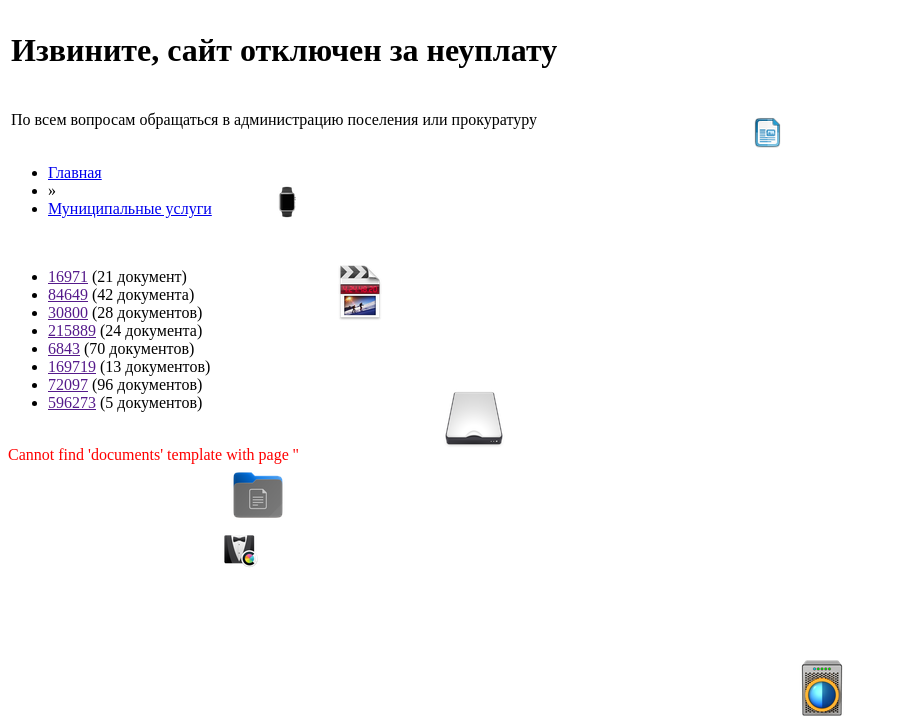  What do you see at coordinates (258, 495) in the screenshot?
I see `open your documents folder` at bounding box center [258, 495].